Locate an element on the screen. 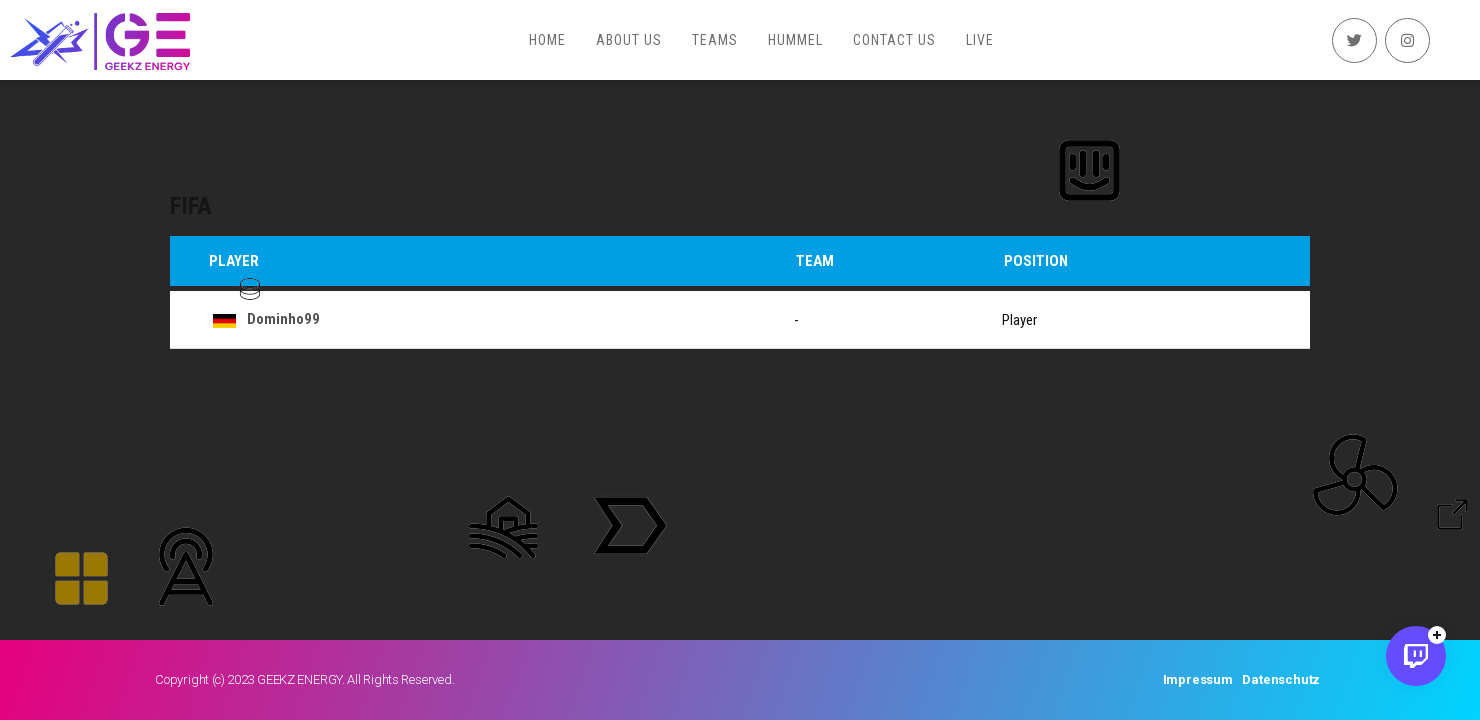  view items in grid layout is located at coordinates (81, 578).